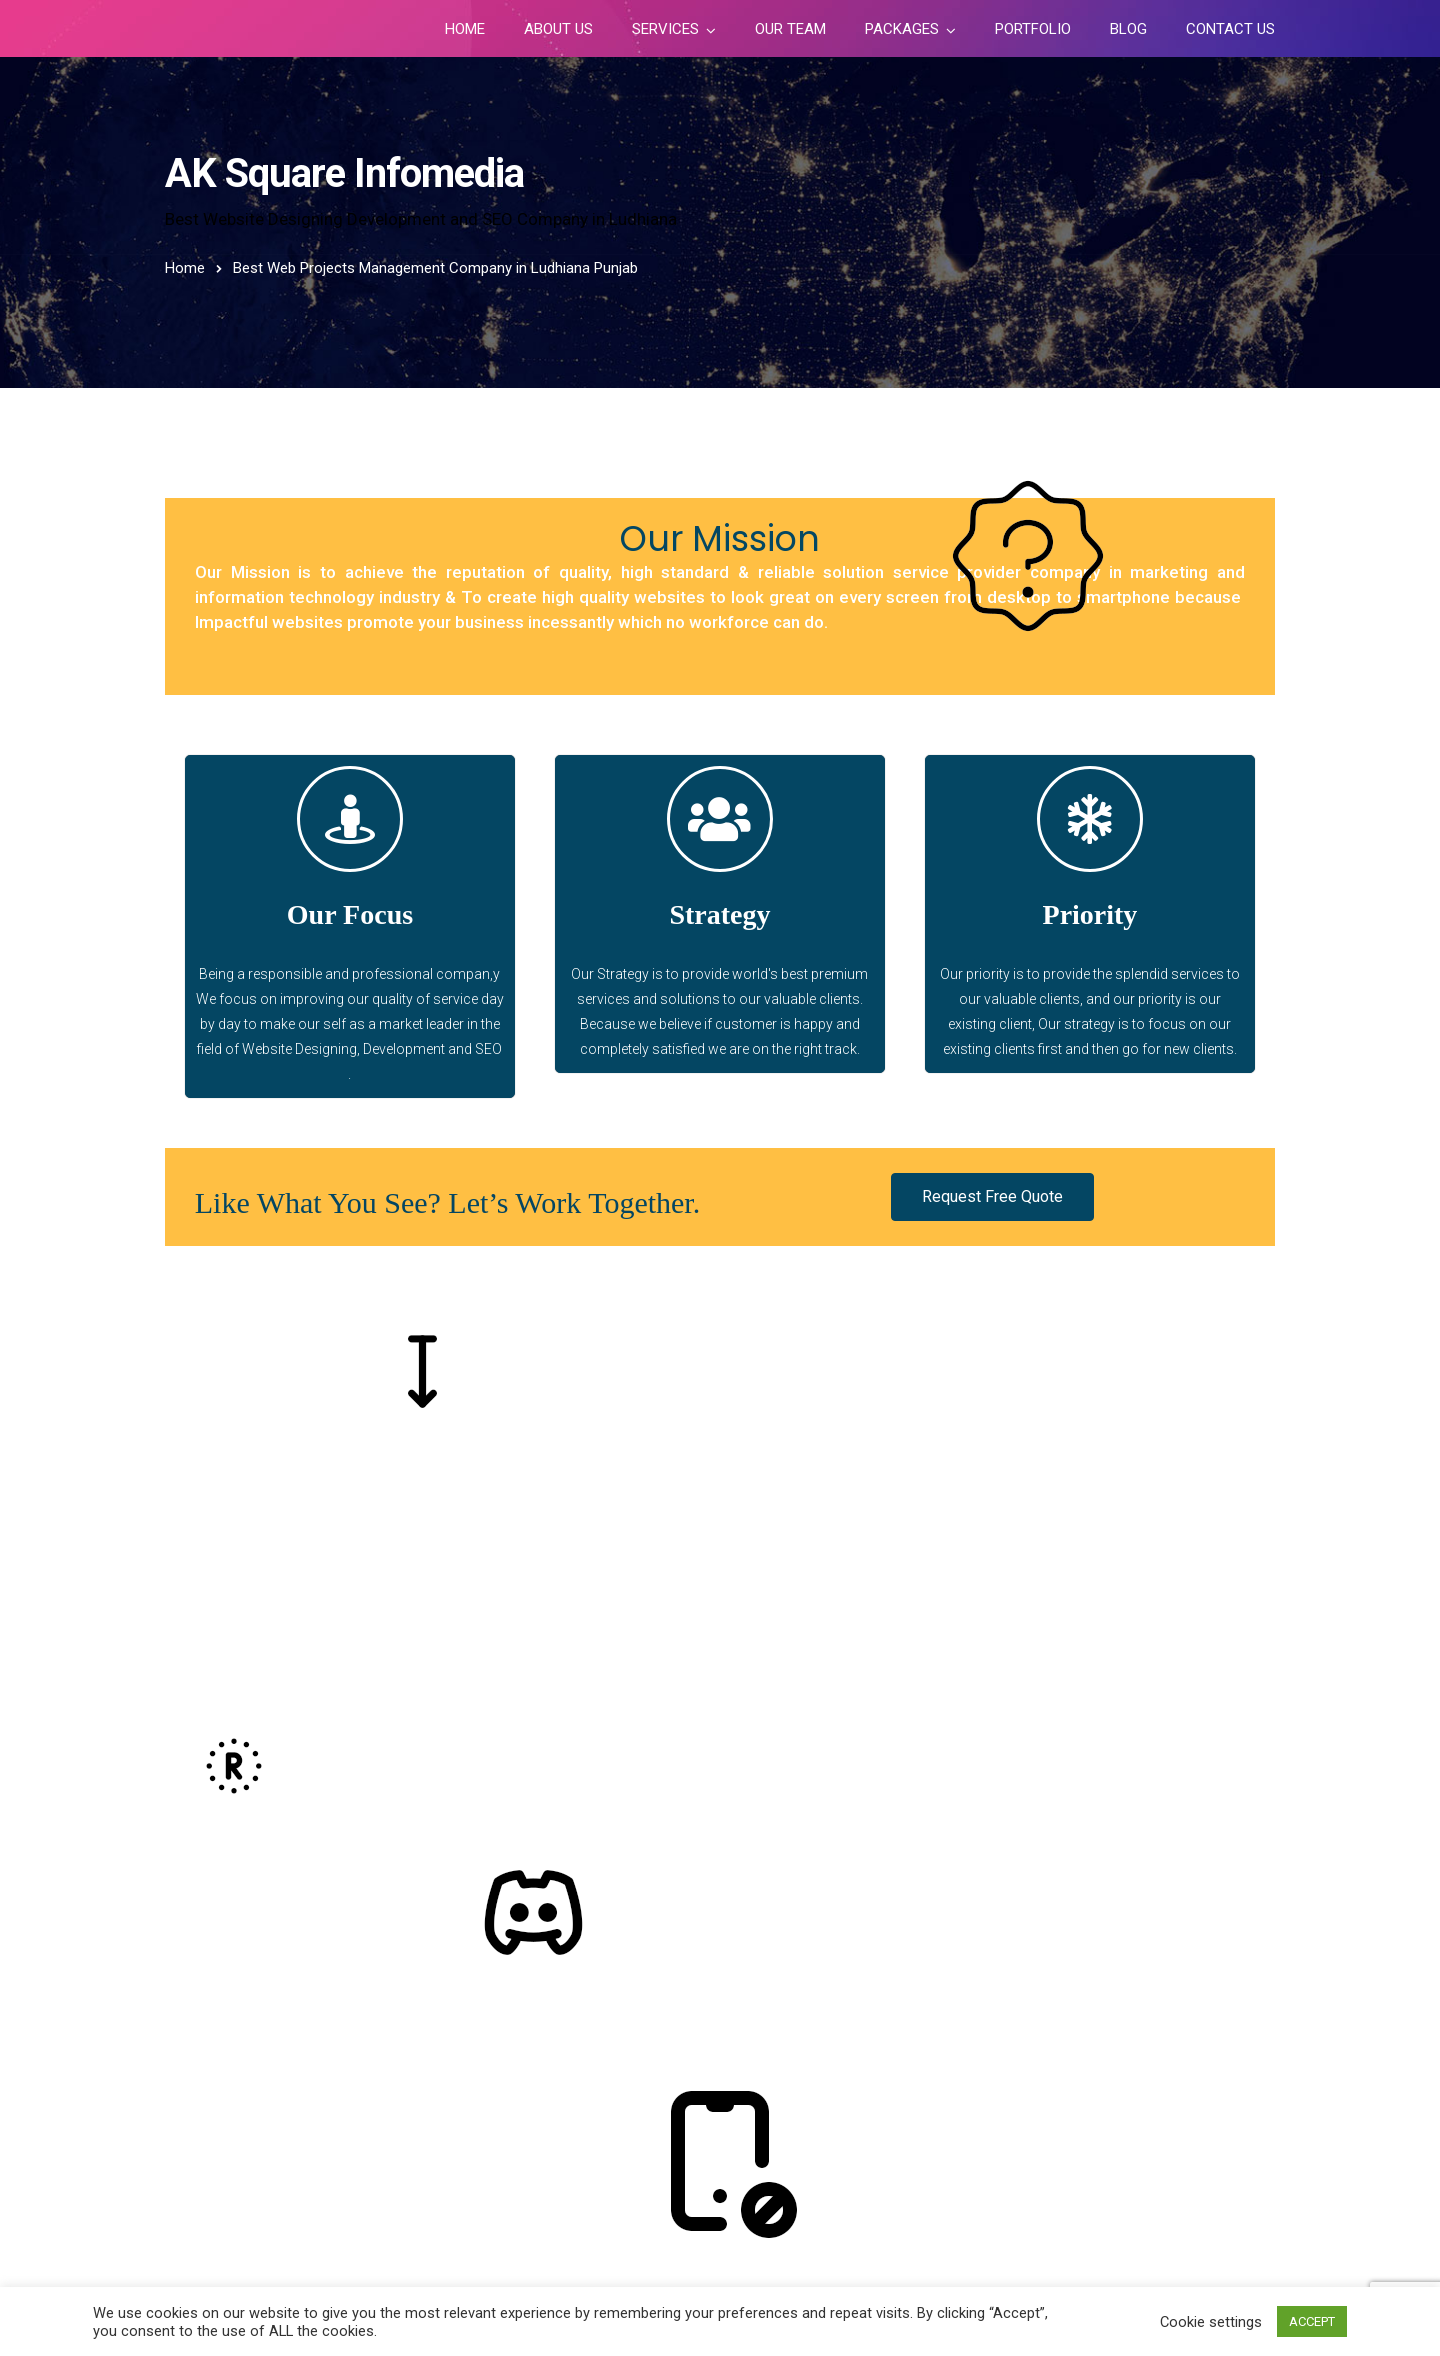  What do you see at coordinates (533, 1912) in the screenshot?
I see `open Discord` at bounding box center [533, 1912].